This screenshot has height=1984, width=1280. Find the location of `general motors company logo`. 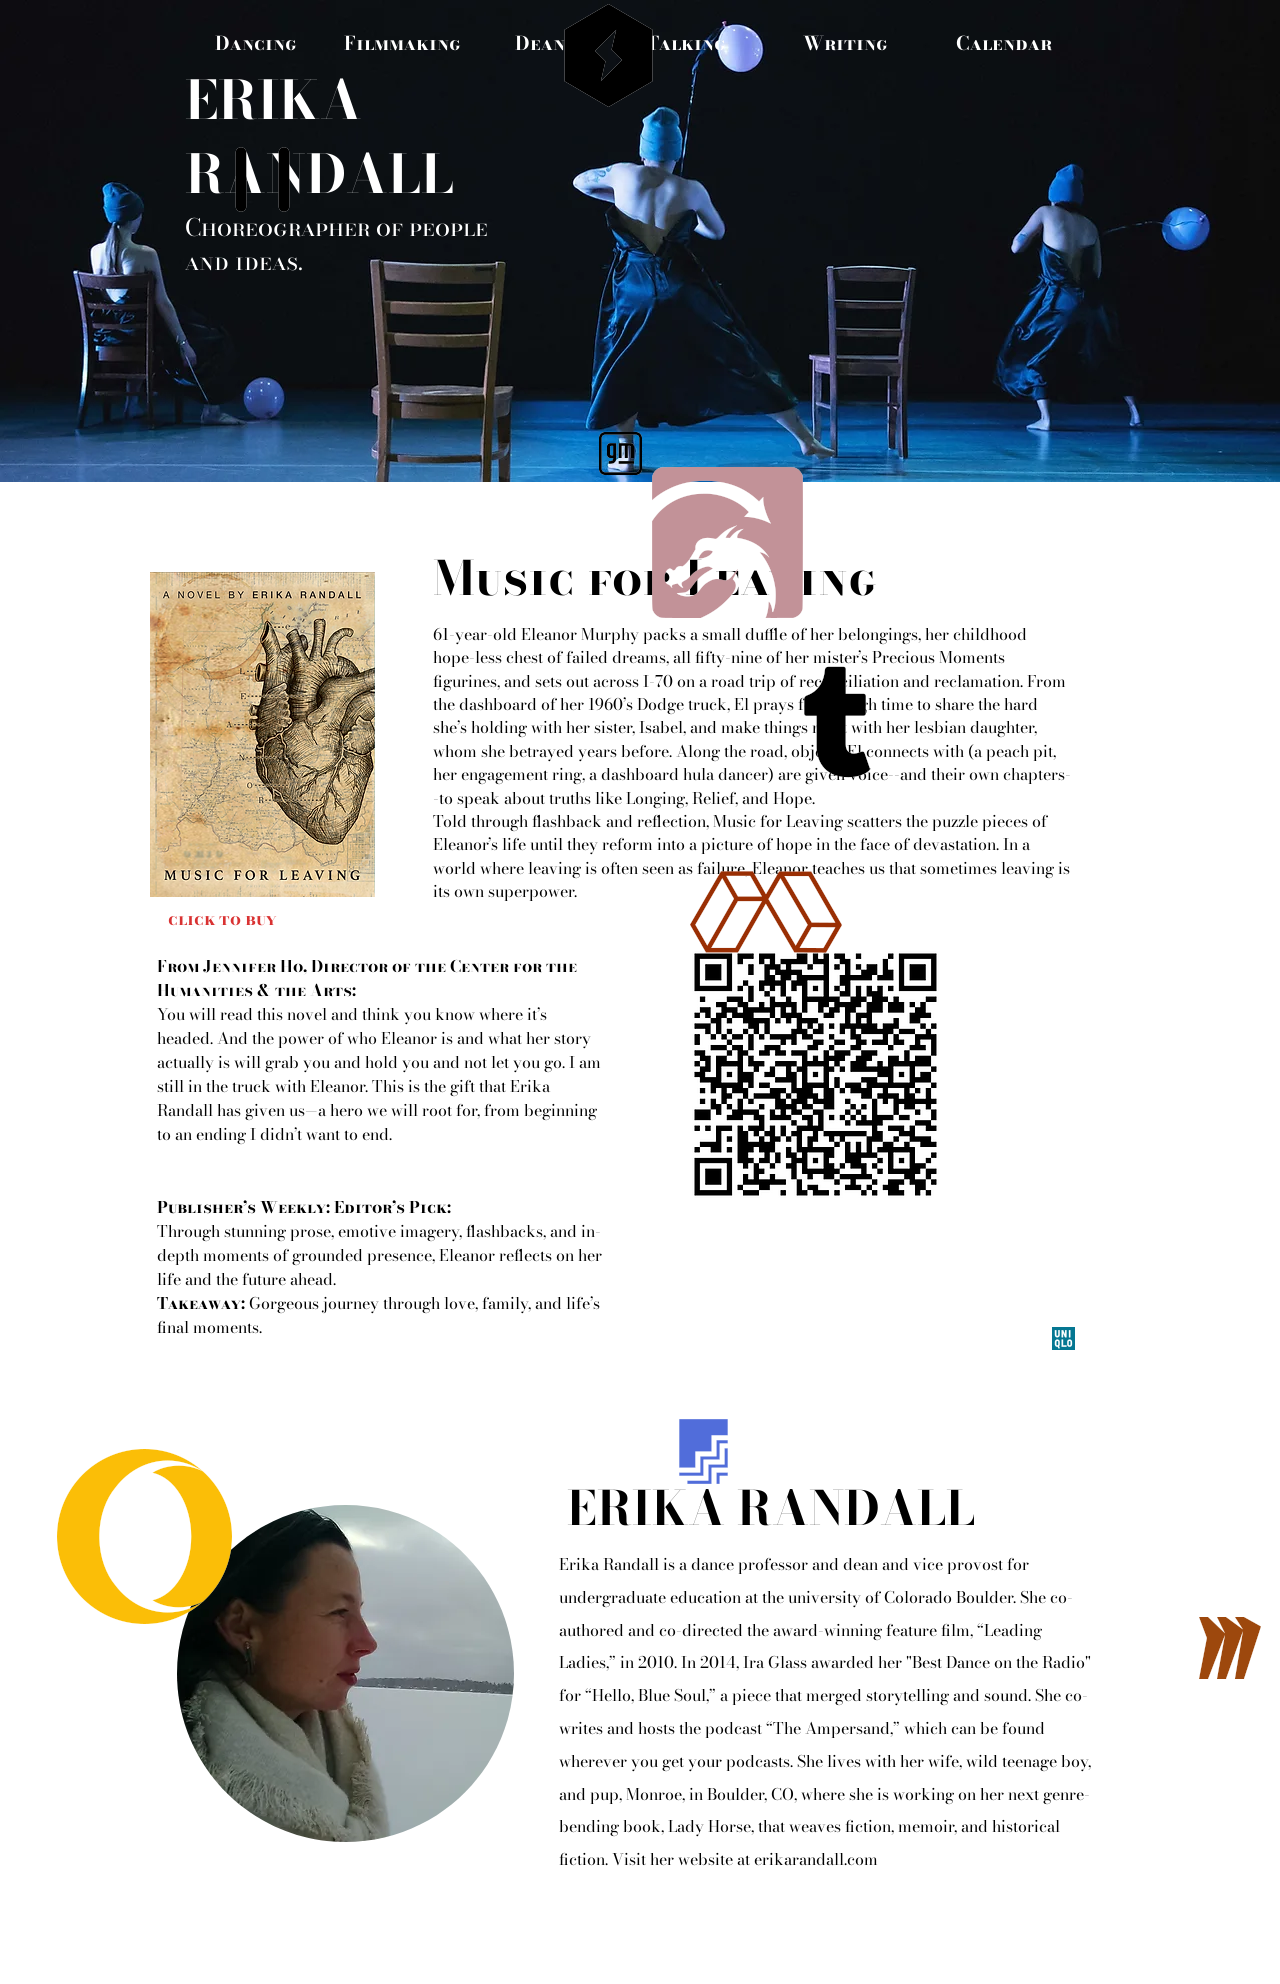

general motors company logo is located at coordinates (620, 453).